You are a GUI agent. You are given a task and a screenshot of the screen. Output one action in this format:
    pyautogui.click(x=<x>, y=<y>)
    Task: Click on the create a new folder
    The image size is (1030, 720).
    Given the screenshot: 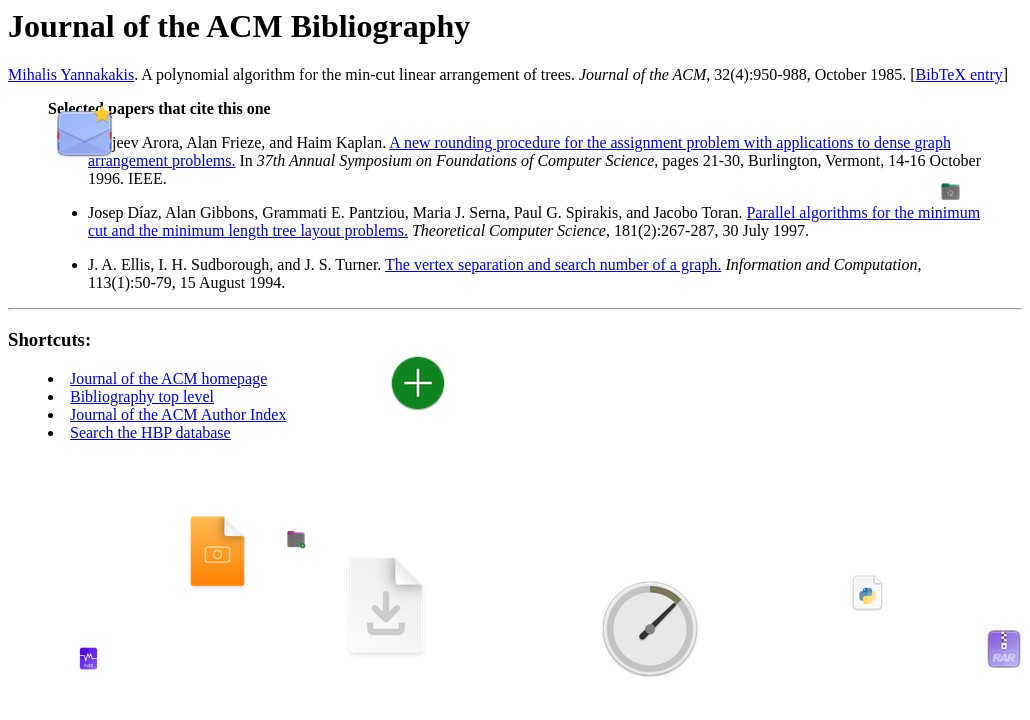 What is the action you would take?
    pyautogui.click(x=296, y=539)
    